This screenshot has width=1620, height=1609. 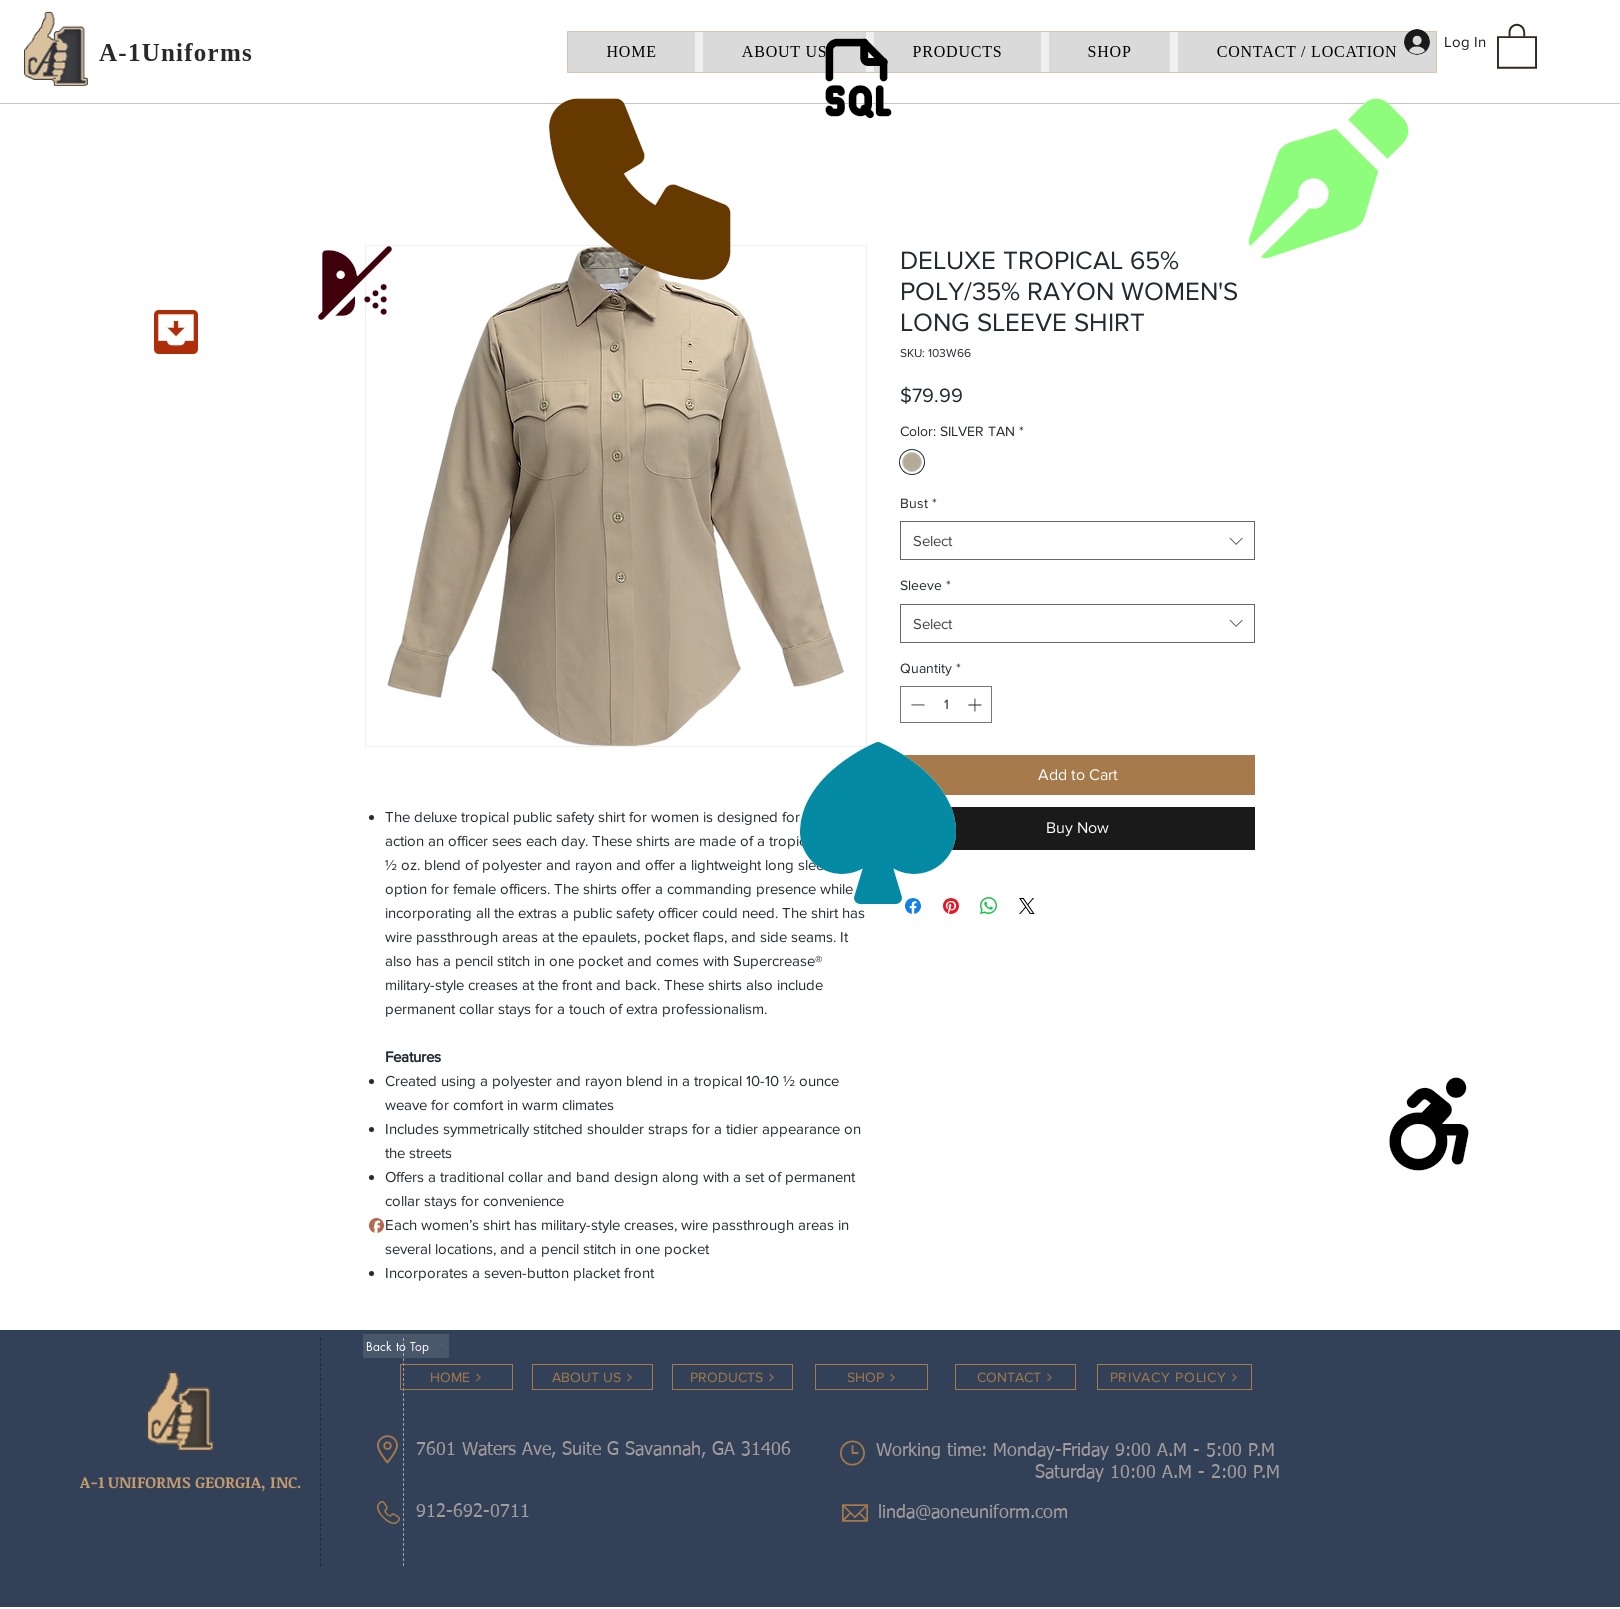 I want to click on open Facebook app, so click(x=376, y=1225).